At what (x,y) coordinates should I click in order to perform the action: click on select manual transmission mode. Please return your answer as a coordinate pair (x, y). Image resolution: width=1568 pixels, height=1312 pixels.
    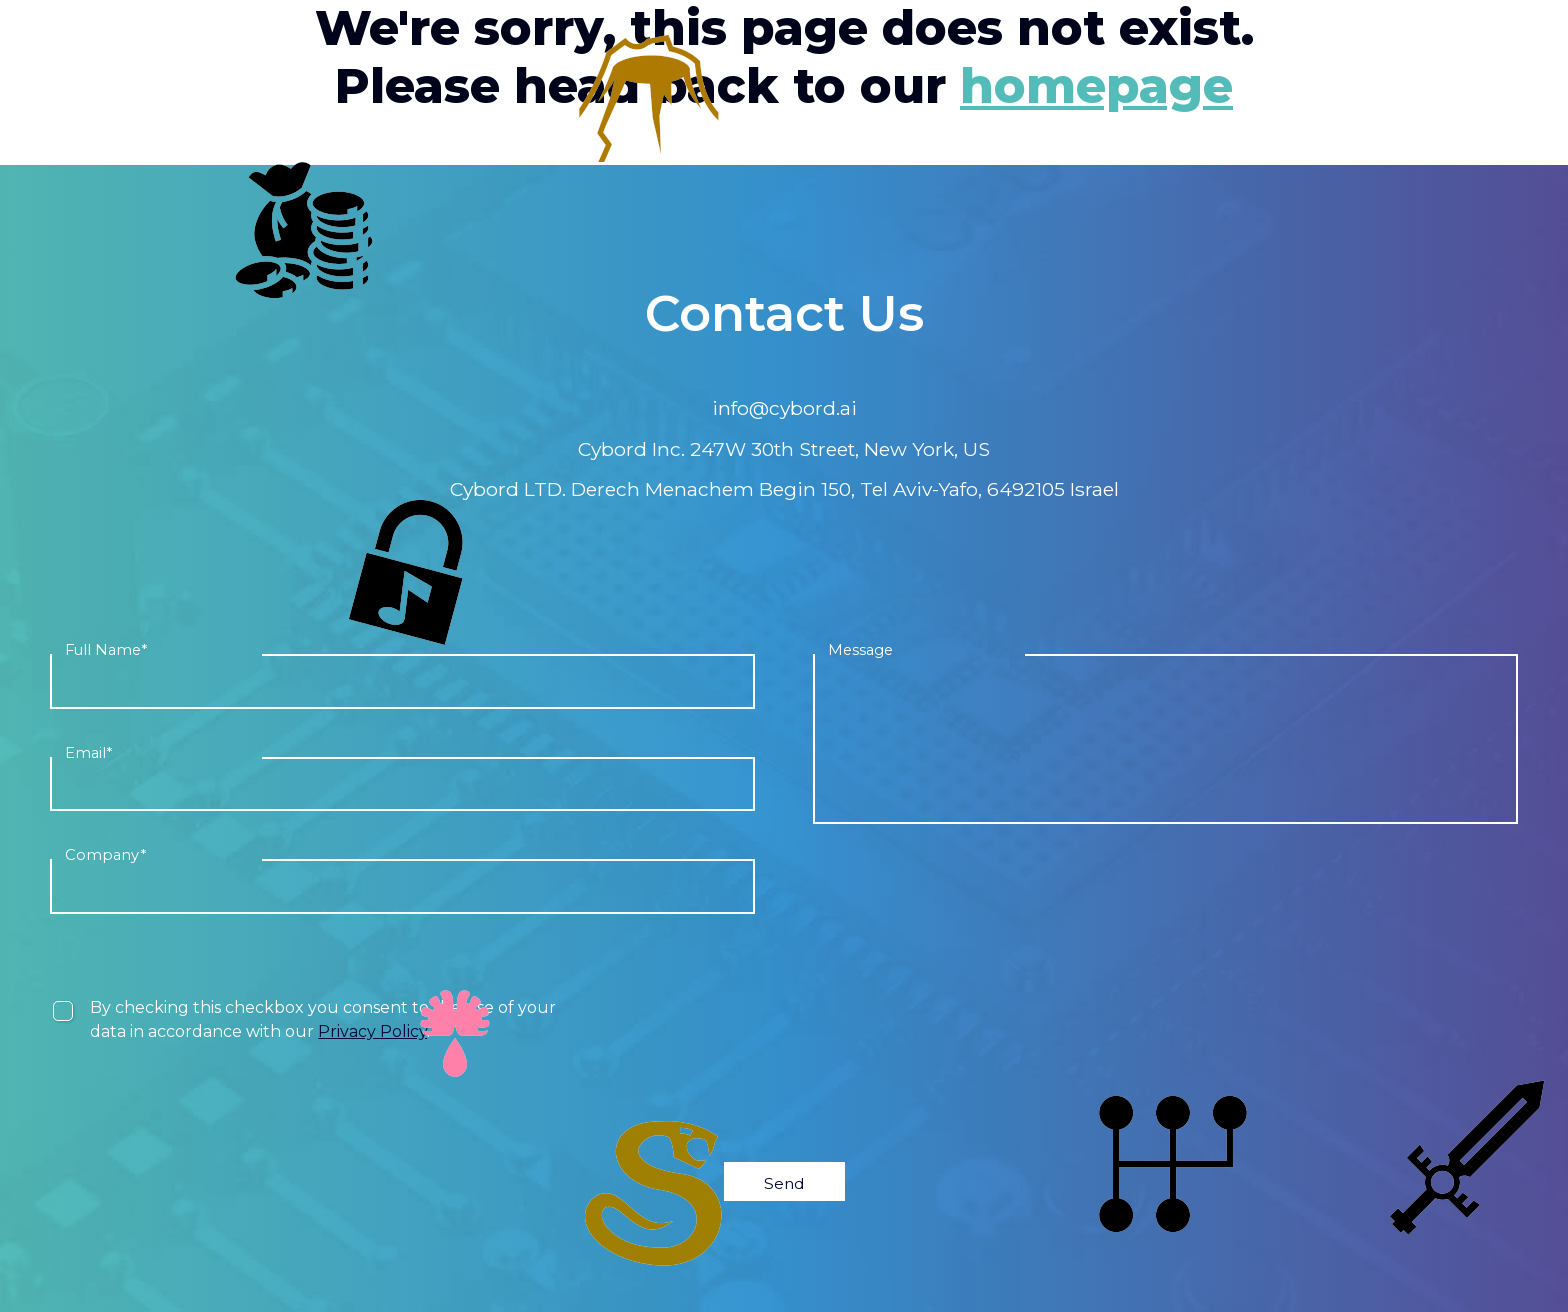
    Looking at the image, I should click on (1173, 1164).